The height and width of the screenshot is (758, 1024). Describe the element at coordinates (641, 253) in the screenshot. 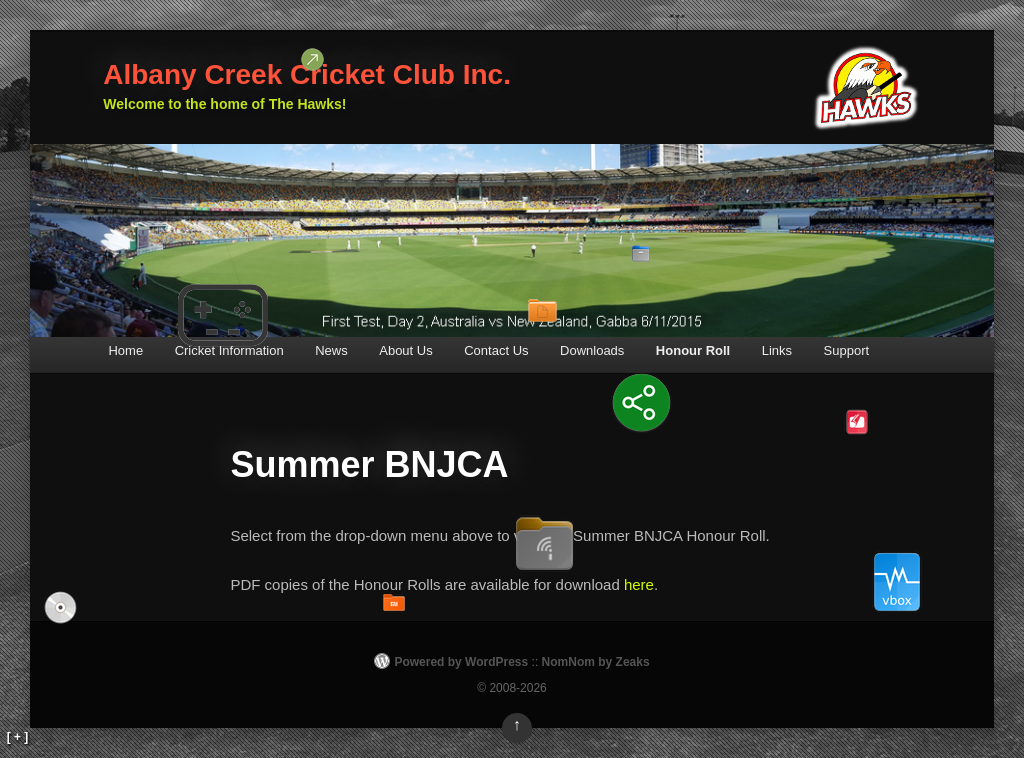

I see `open the file manager` at that location.